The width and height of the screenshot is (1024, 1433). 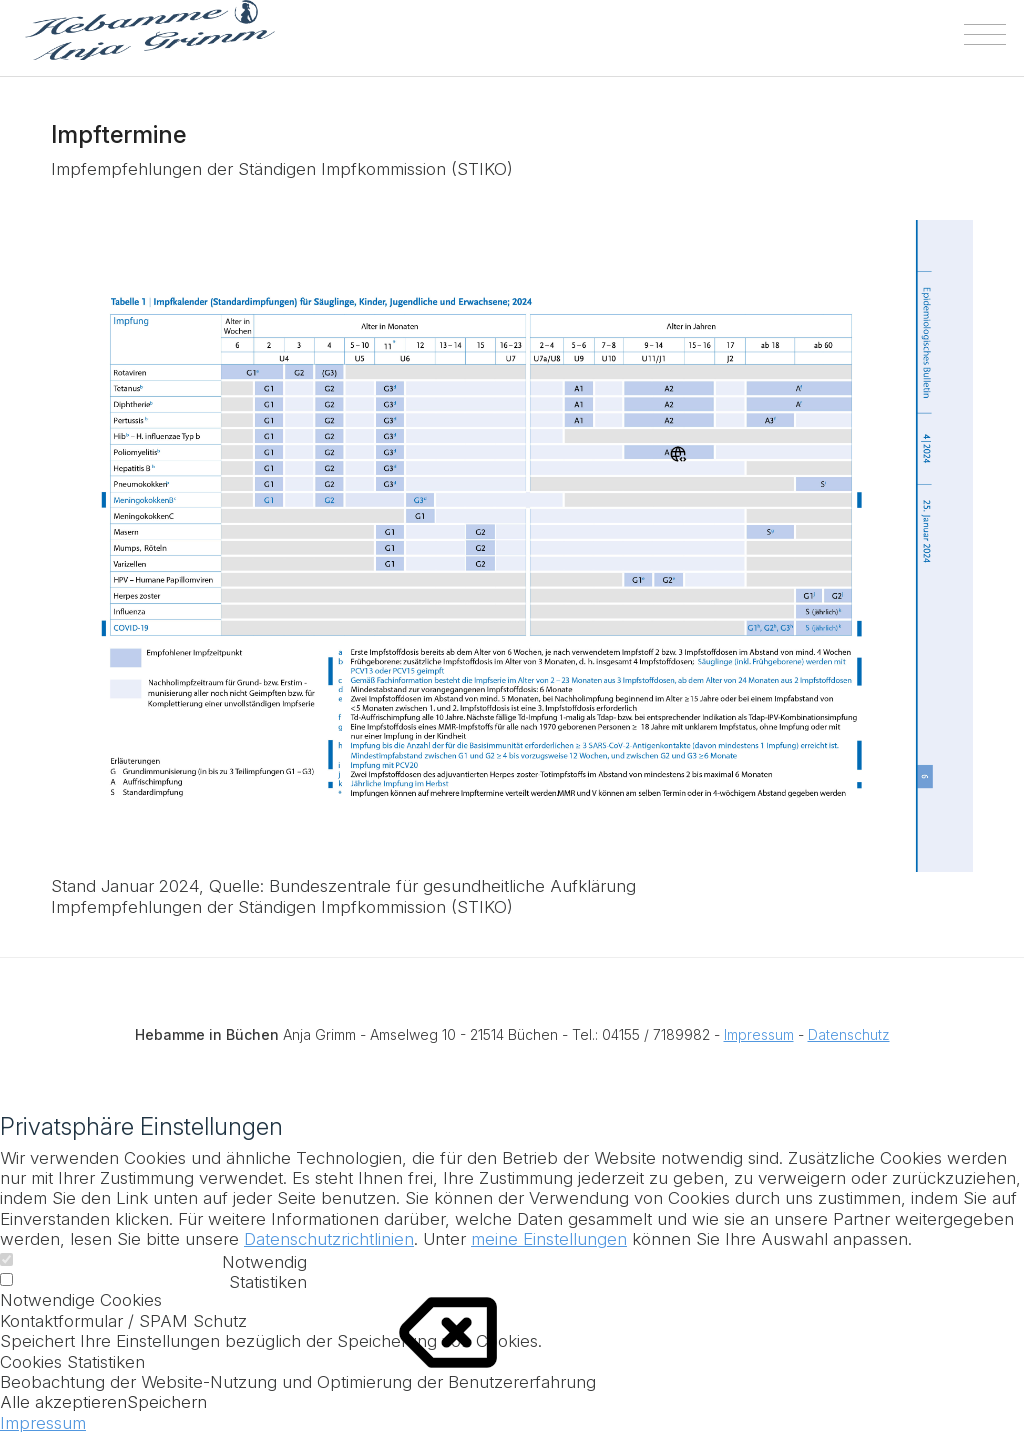 I want to click on access web development tools, so click(x=678, y=454).